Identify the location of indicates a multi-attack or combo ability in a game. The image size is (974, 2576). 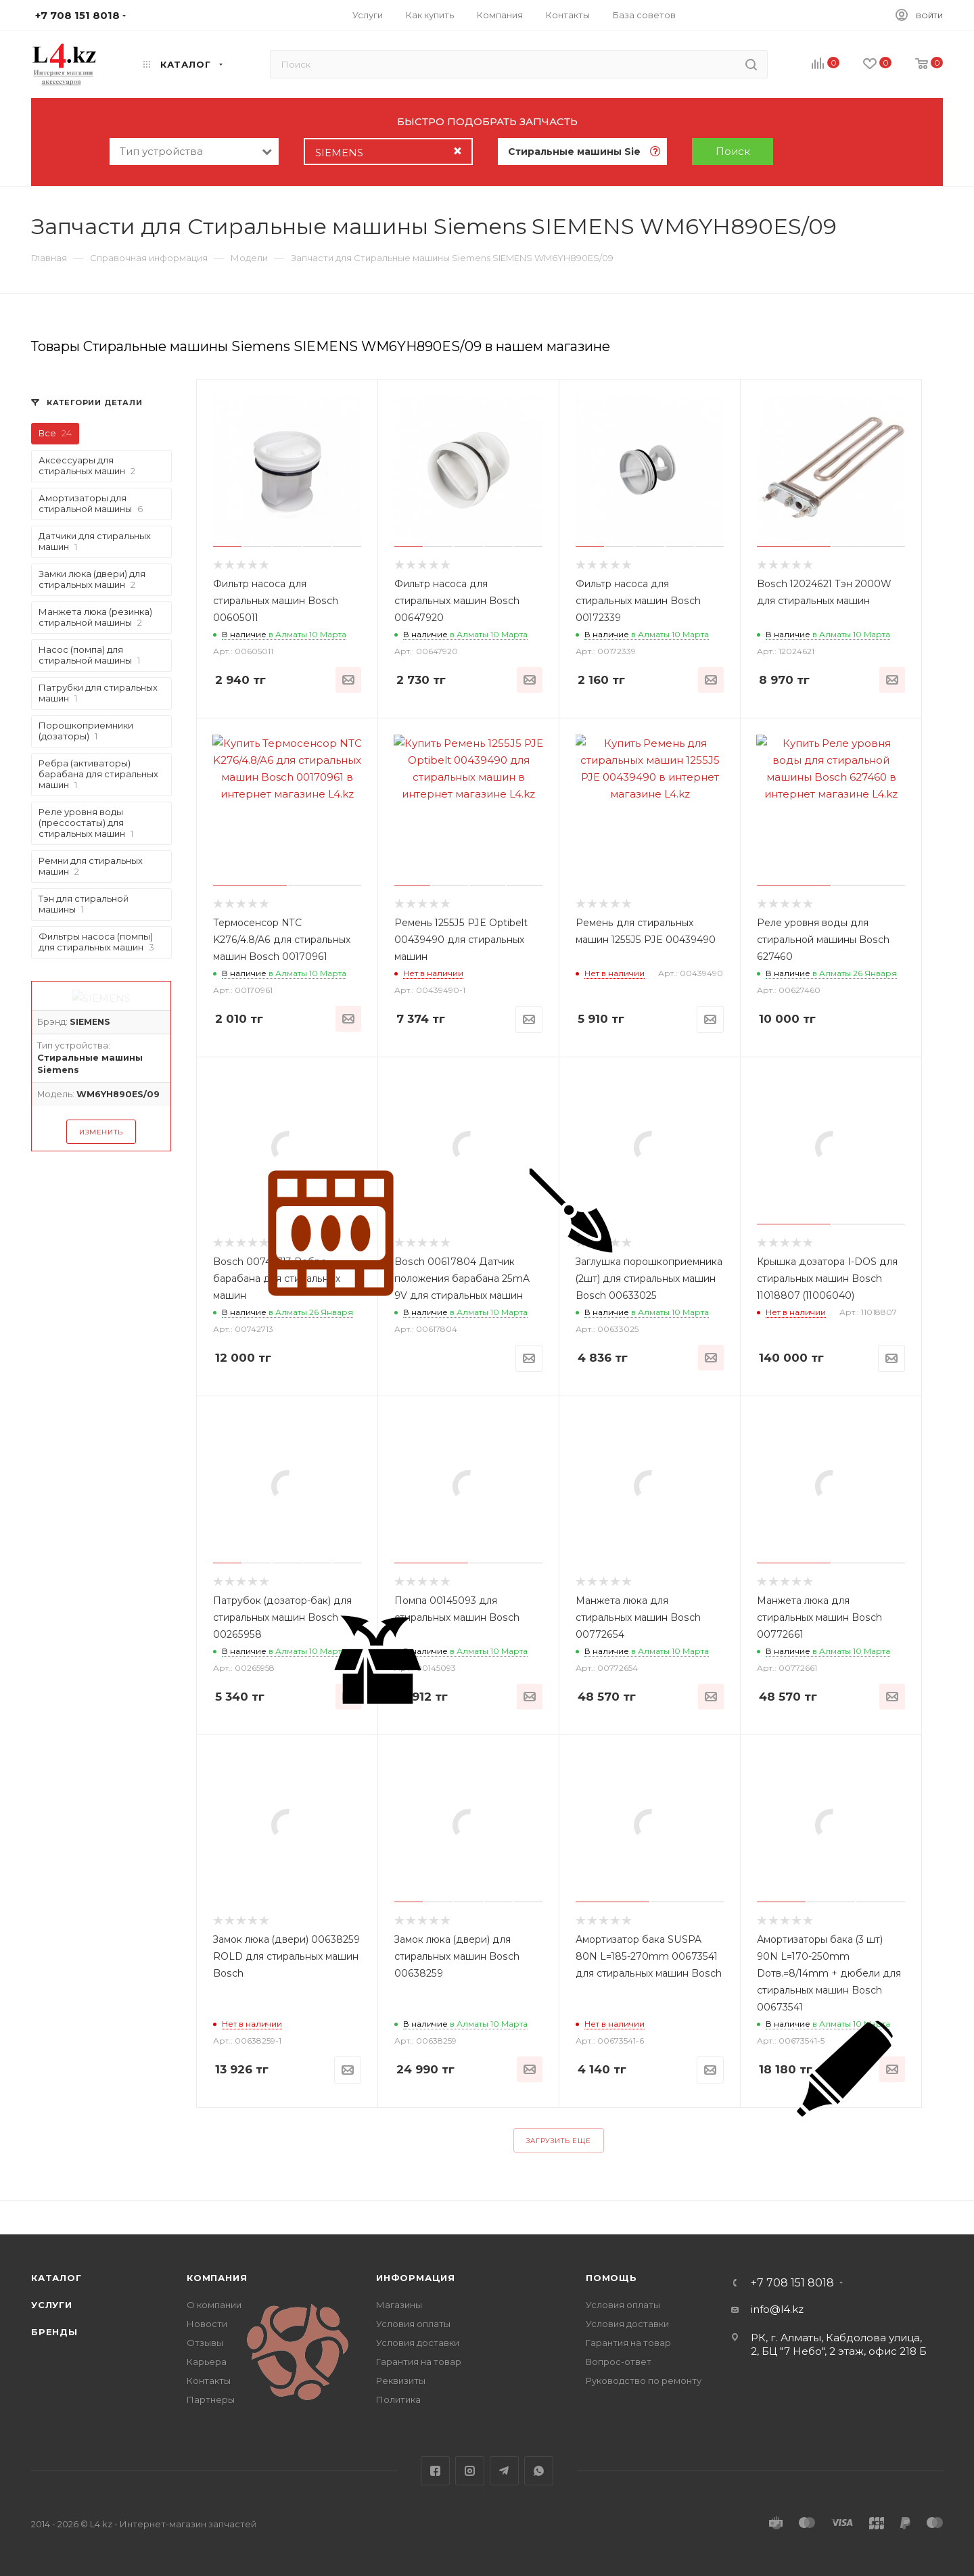
(297, 2351).